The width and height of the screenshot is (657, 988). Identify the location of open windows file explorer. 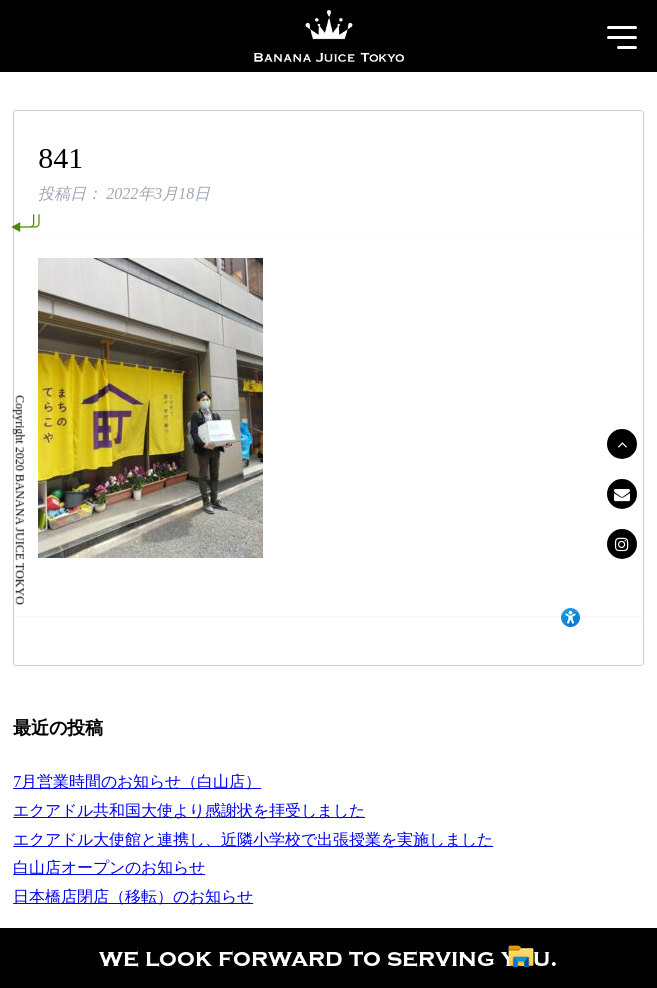
(521, 956).